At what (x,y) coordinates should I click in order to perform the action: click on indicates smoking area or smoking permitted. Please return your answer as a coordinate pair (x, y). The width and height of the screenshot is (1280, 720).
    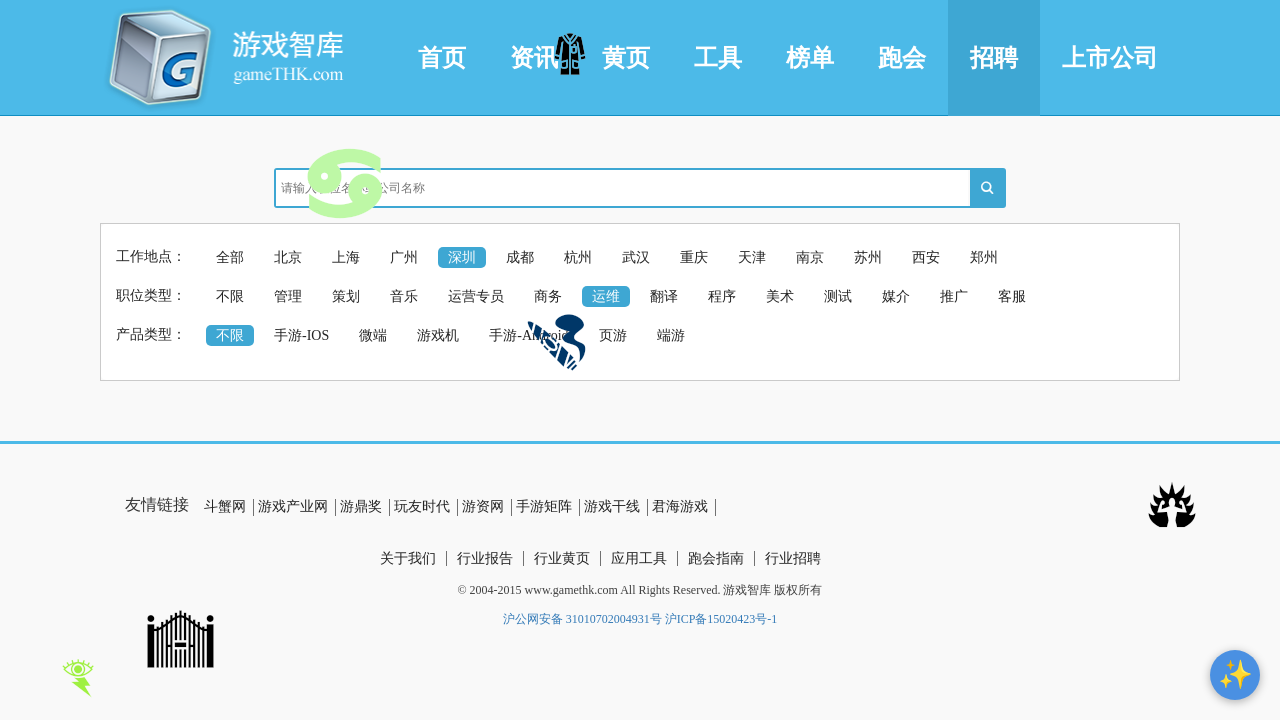
    Looking at the image, I should click on (556, 342).